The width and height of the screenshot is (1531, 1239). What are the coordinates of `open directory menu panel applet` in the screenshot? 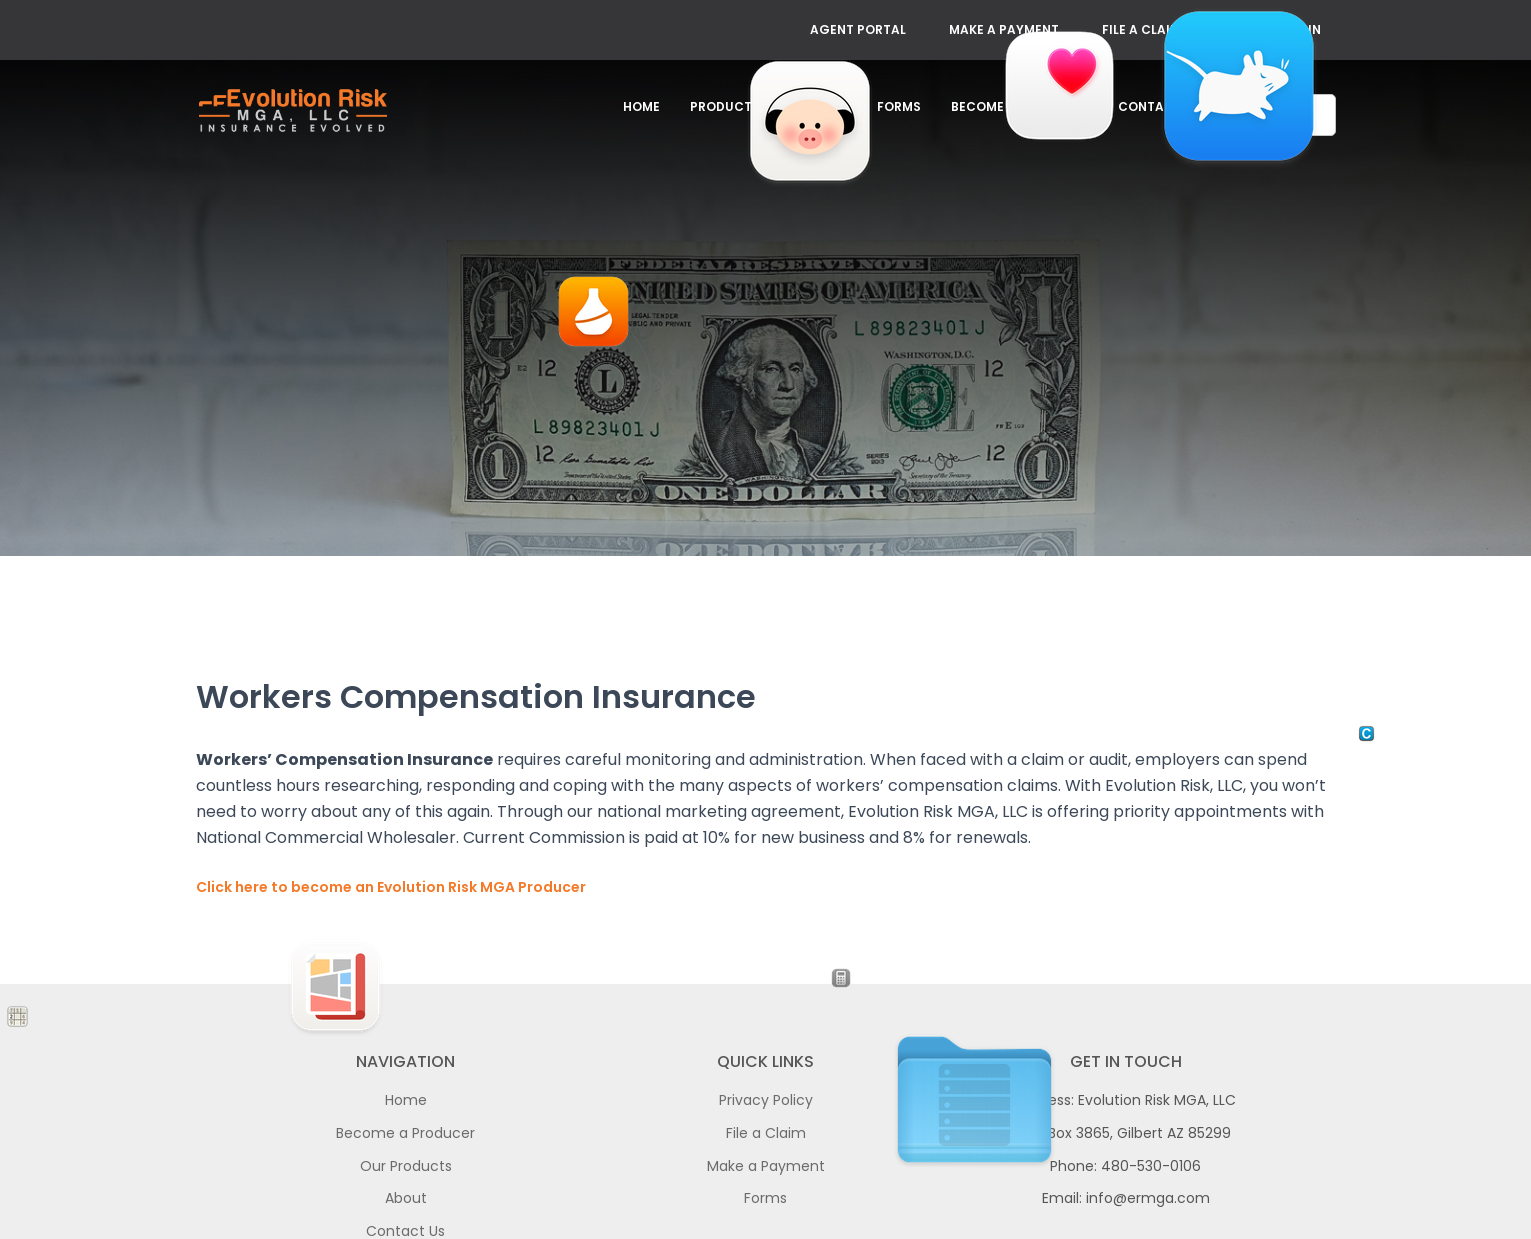 It's located at (974, 1099).